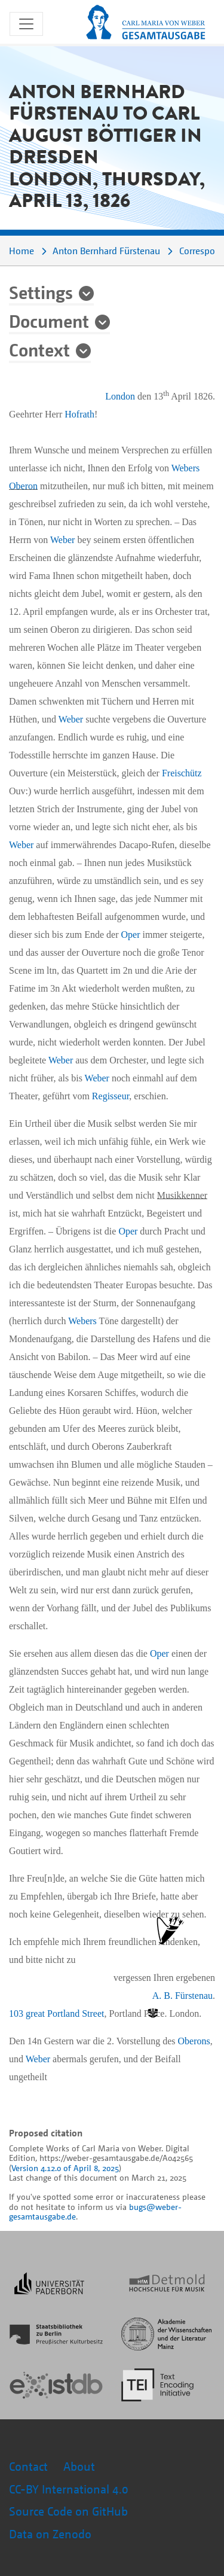  Describe the element at coordinates (170, 1930) in the screenshot. I see `equip or access arrow ammunition` at that location.